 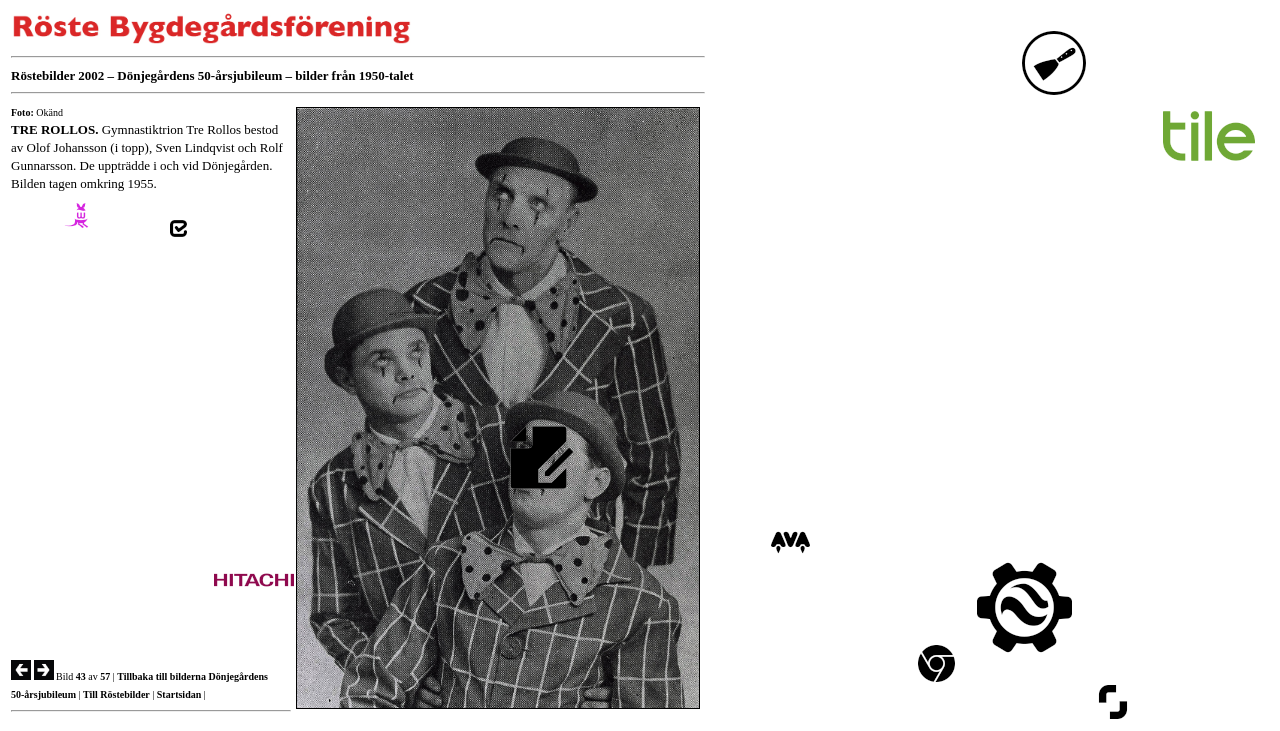 I want to click on shutterstock logo, so click(x=1113, y=702).